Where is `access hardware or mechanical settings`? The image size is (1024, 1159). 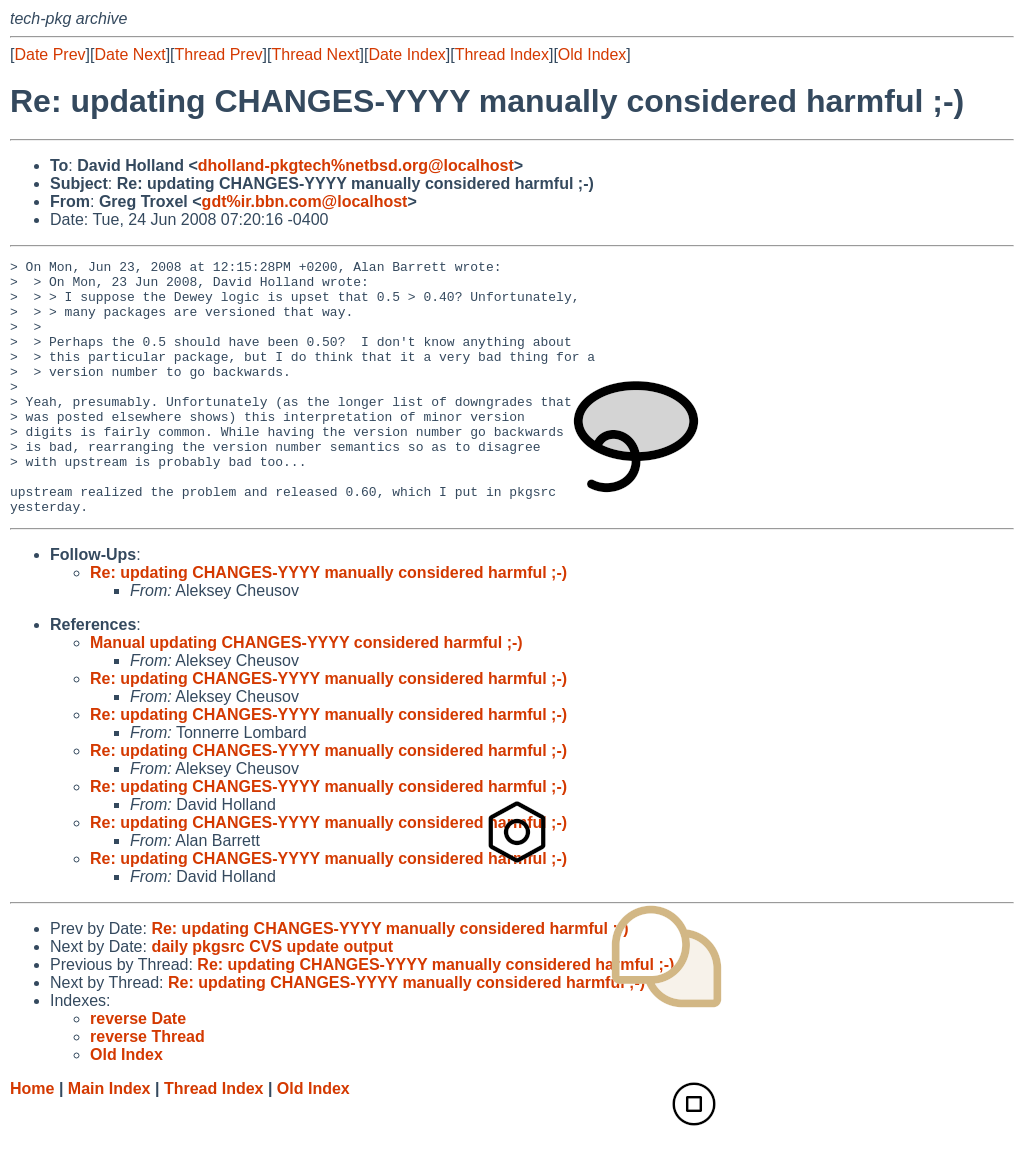
access hardware or mechanical settings is located at coordinates (517, 832).